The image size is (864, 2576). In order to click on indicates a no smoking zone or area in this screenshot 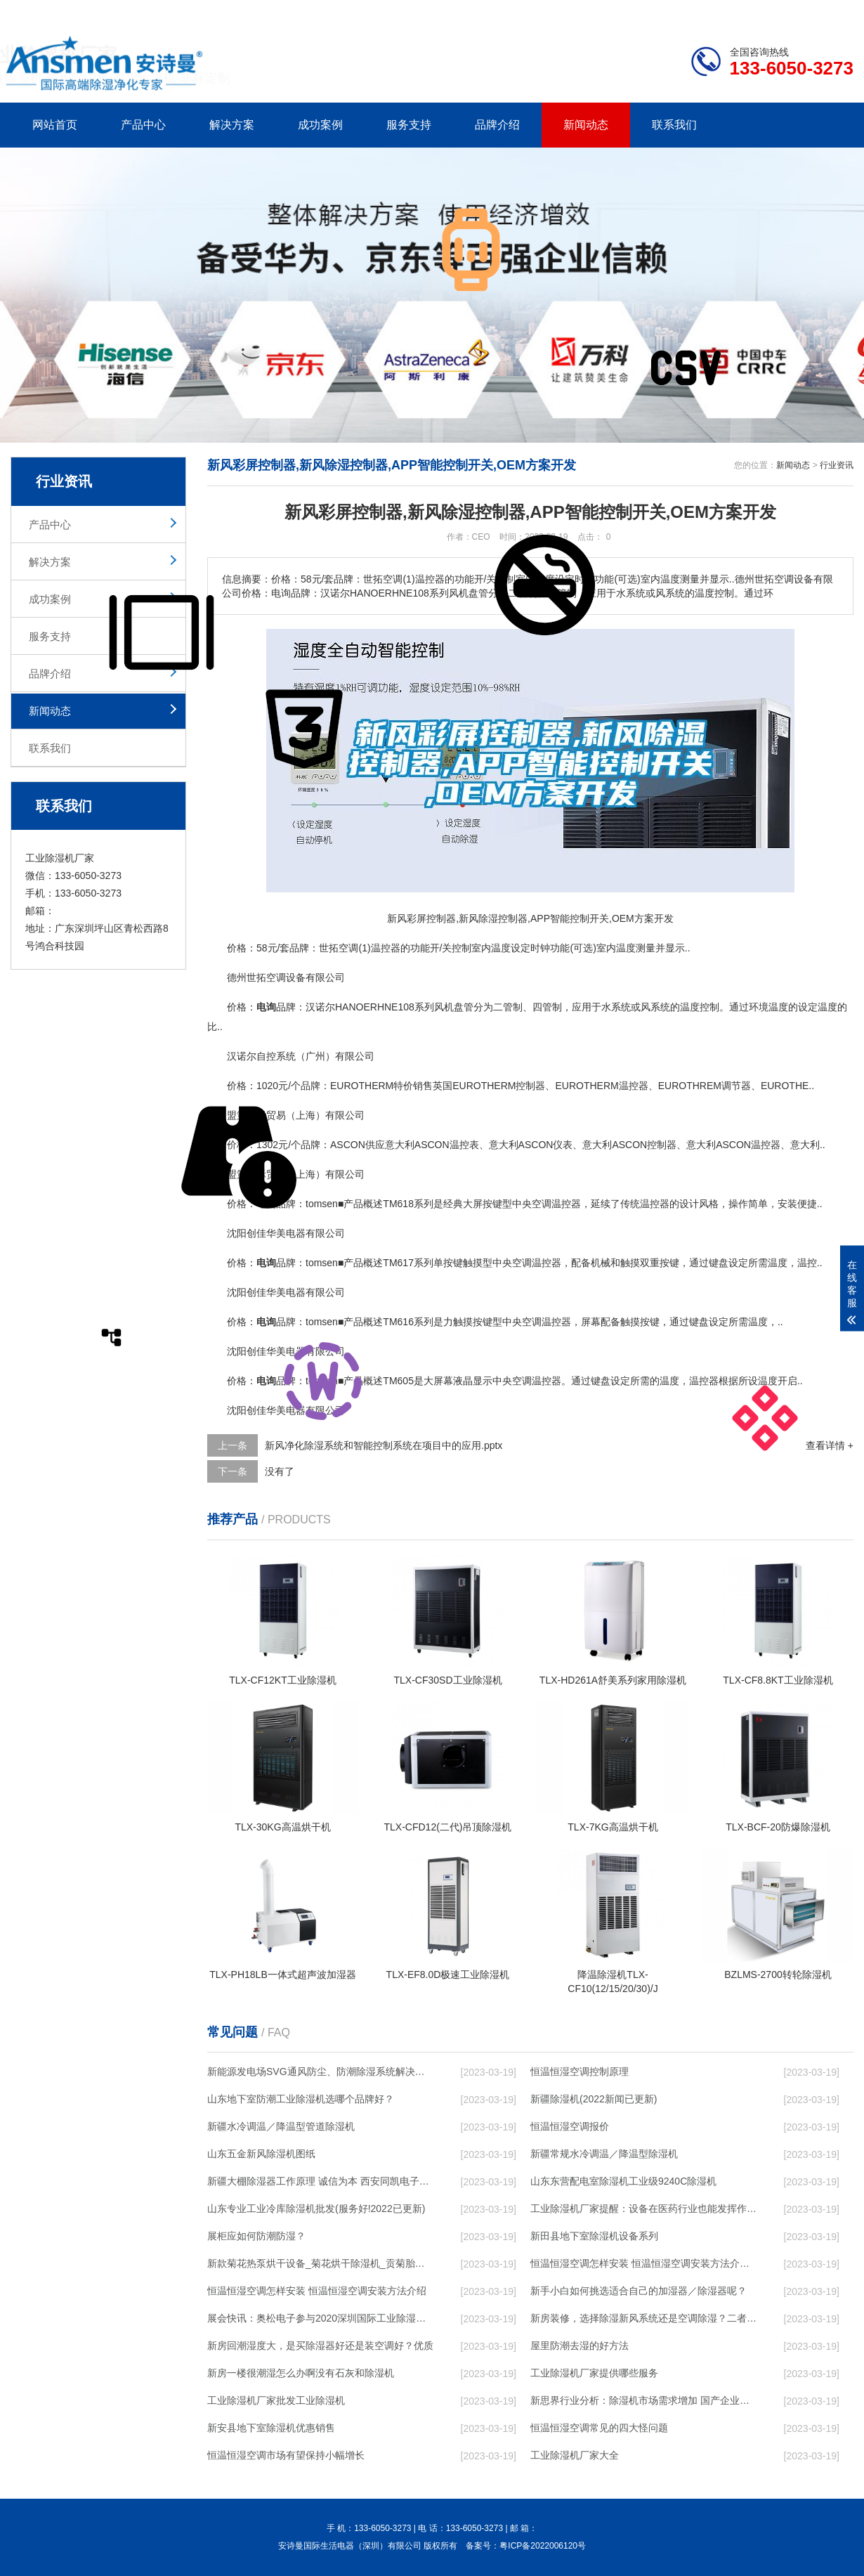, I will do `click(544, 585)`.